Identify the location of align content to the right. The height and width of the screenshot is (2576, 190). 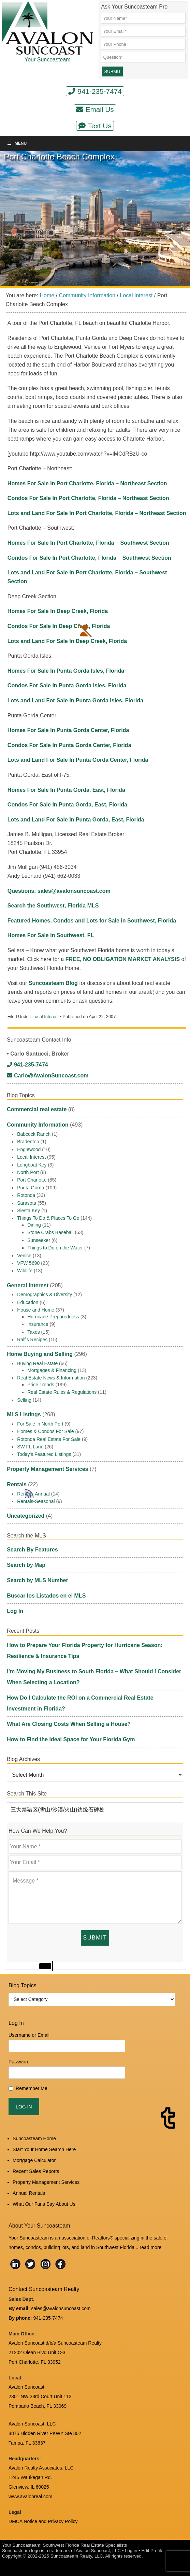
(46, 1966).